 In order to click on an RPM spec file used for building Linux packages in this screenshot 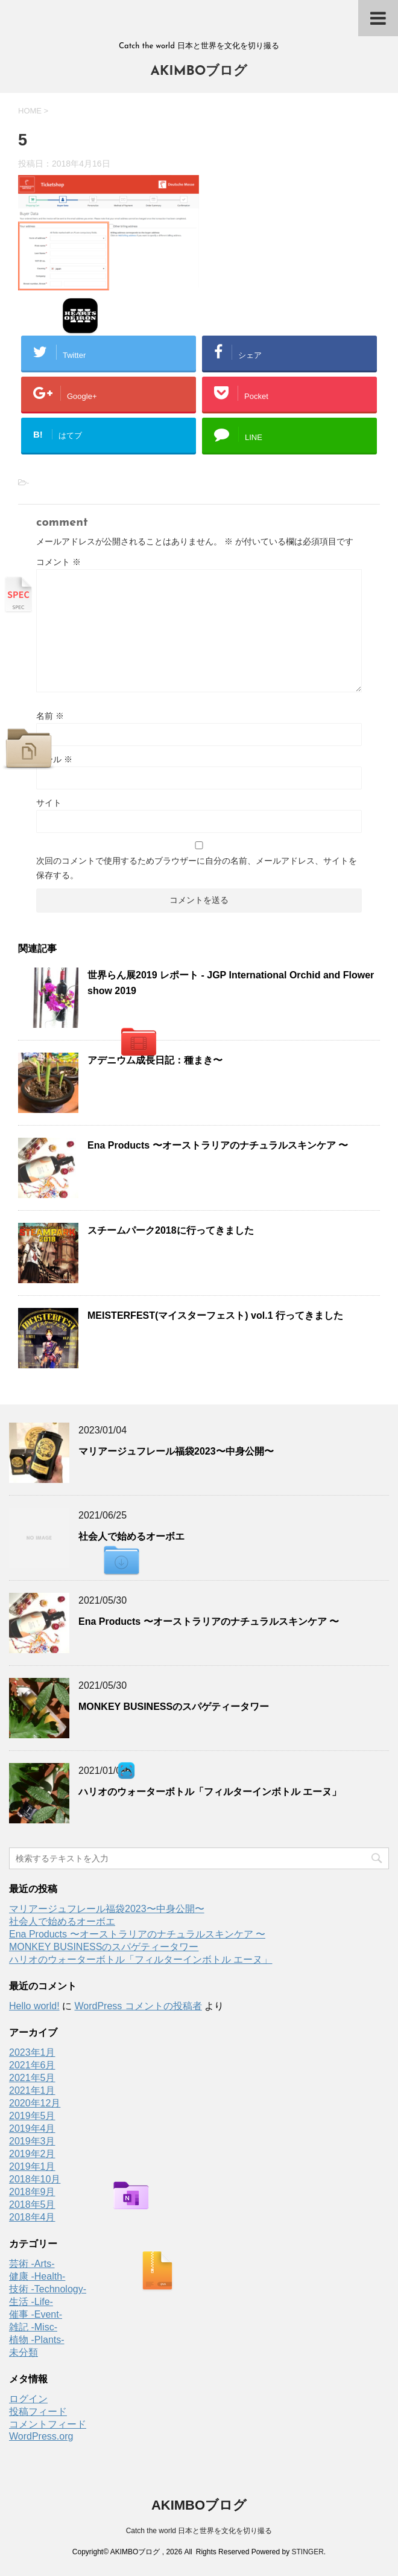, I will do `click(18, 595)`.